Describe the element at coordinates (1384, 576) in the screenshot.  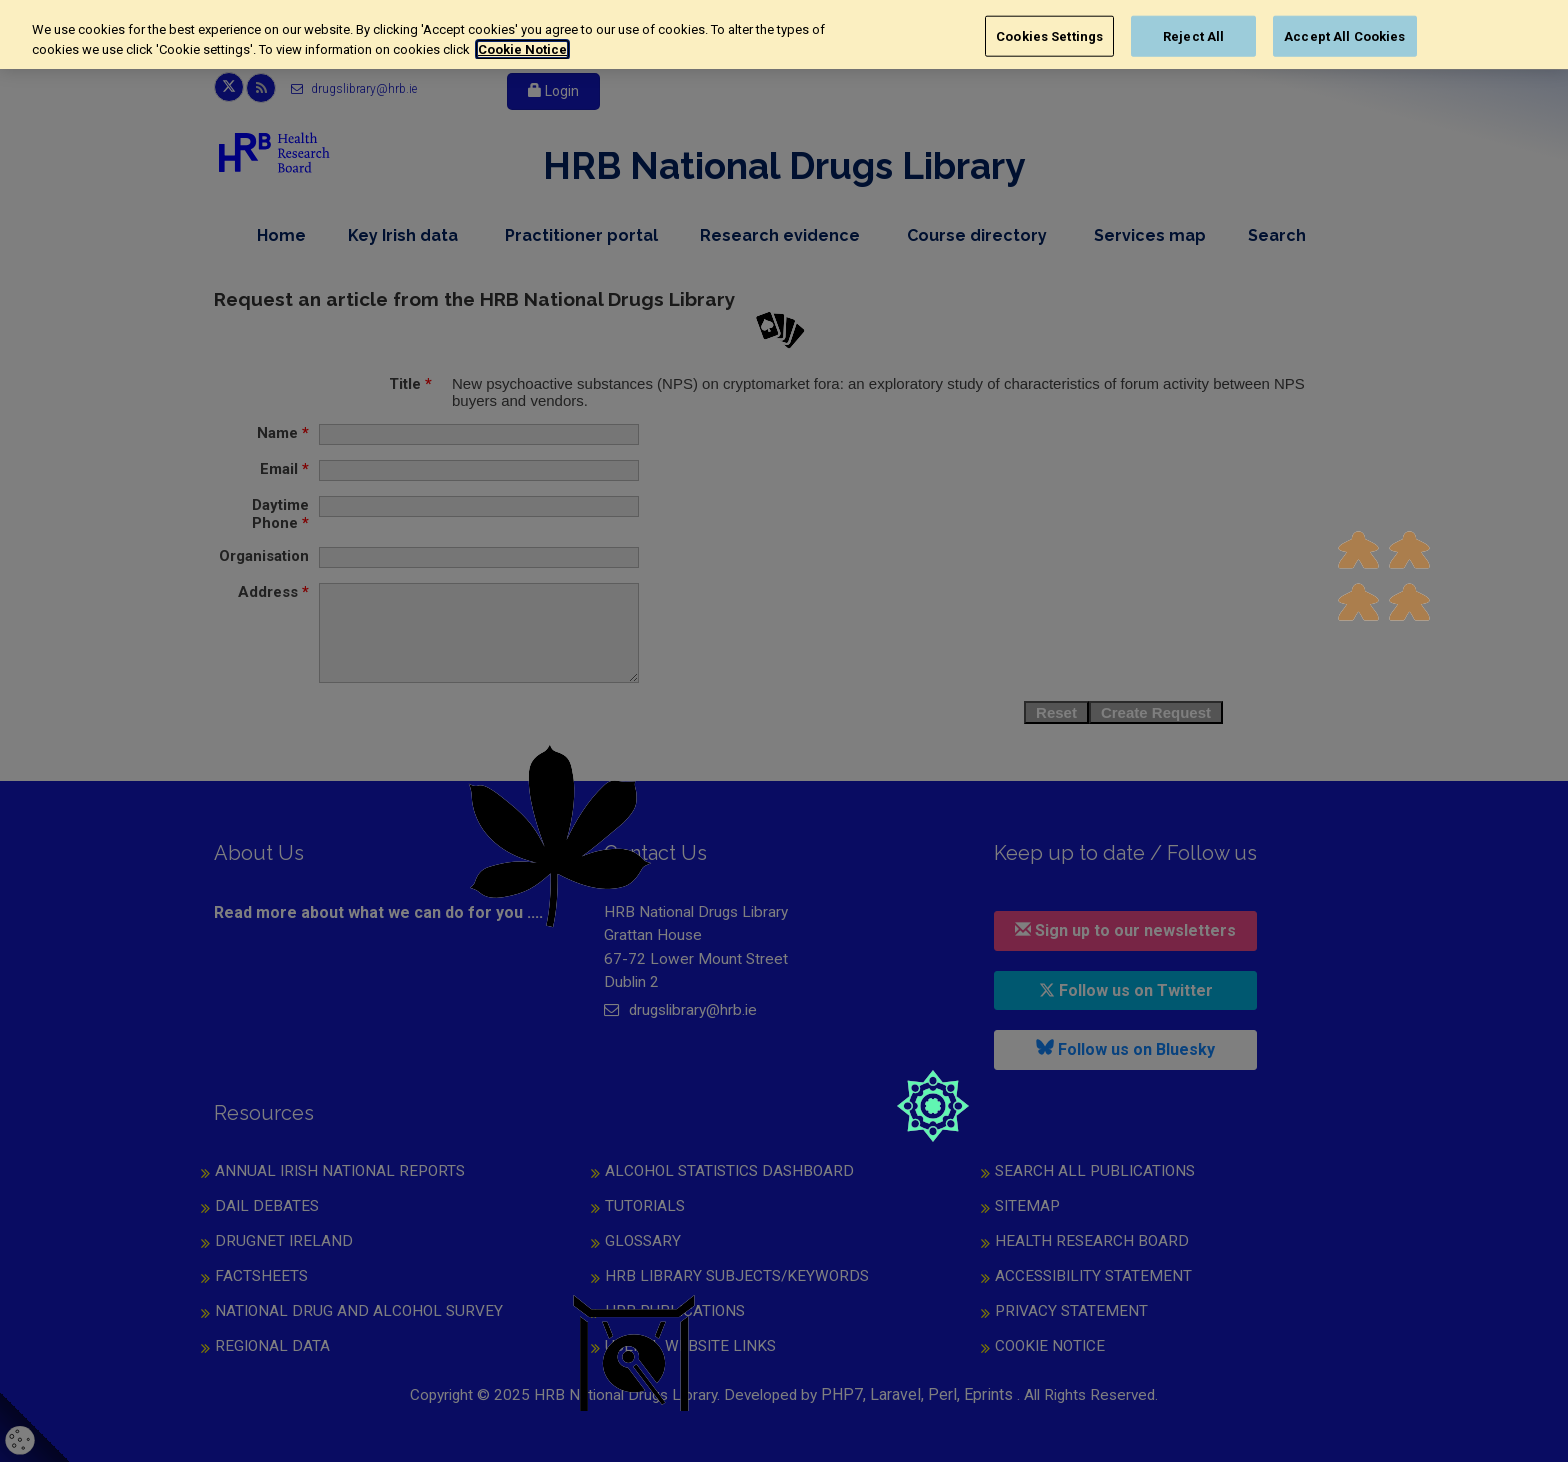
I see `view all players in the game` at that location.